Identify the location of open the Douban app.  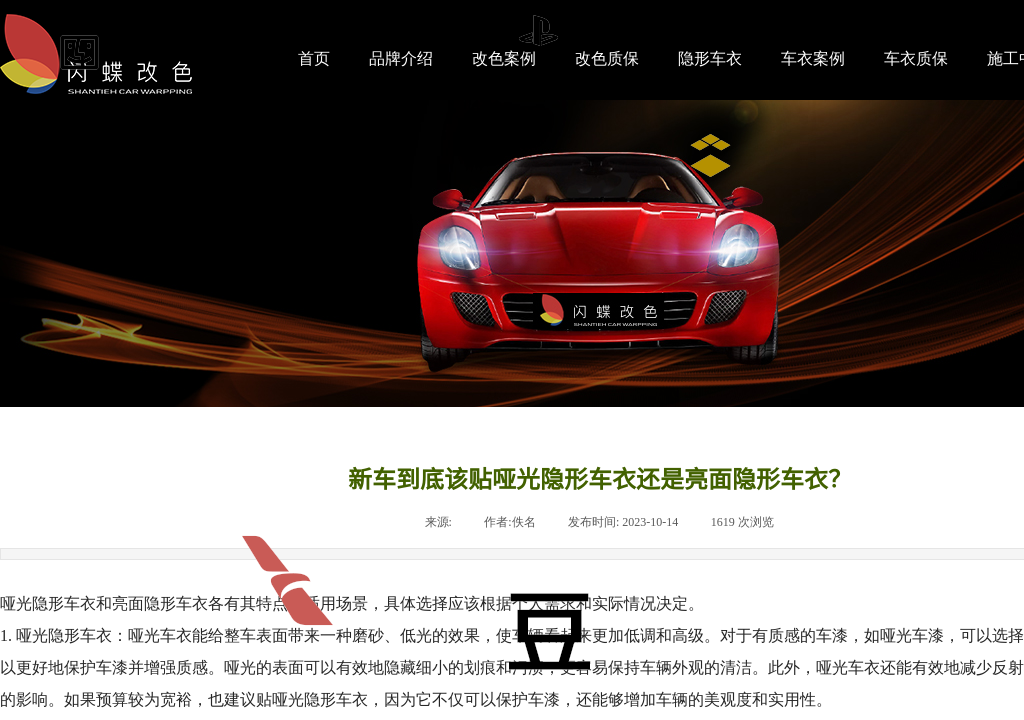
(549, 631).